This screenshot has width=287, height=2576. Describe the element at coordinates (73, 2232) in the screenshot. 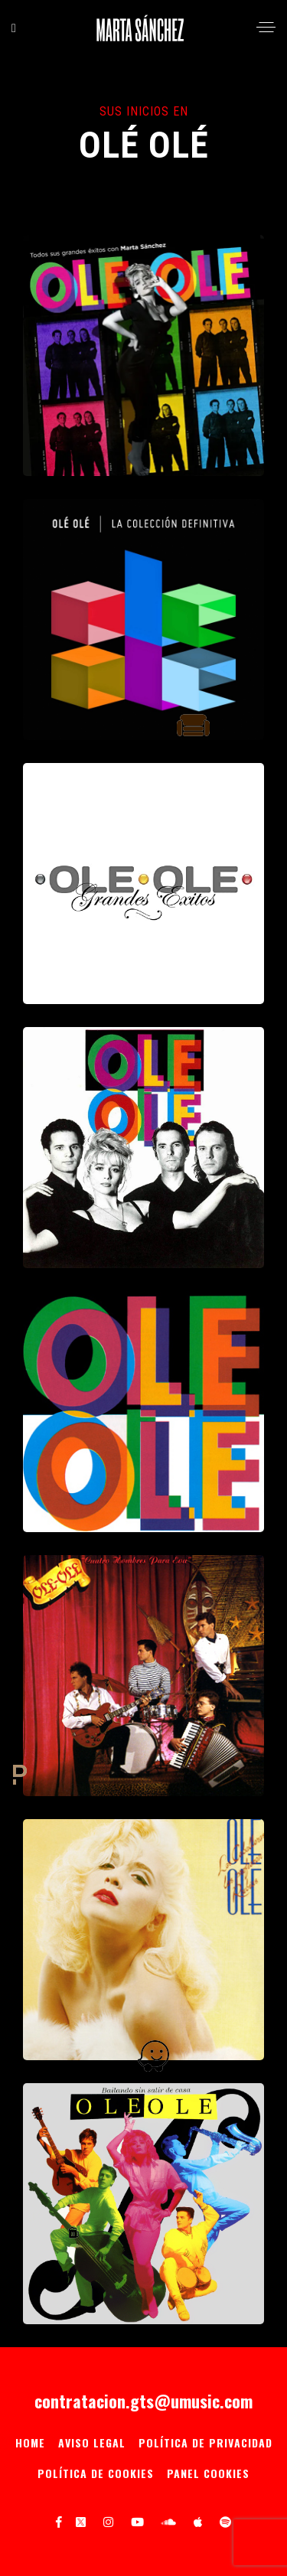

I see `browse nearby bars or breweries` at that location.